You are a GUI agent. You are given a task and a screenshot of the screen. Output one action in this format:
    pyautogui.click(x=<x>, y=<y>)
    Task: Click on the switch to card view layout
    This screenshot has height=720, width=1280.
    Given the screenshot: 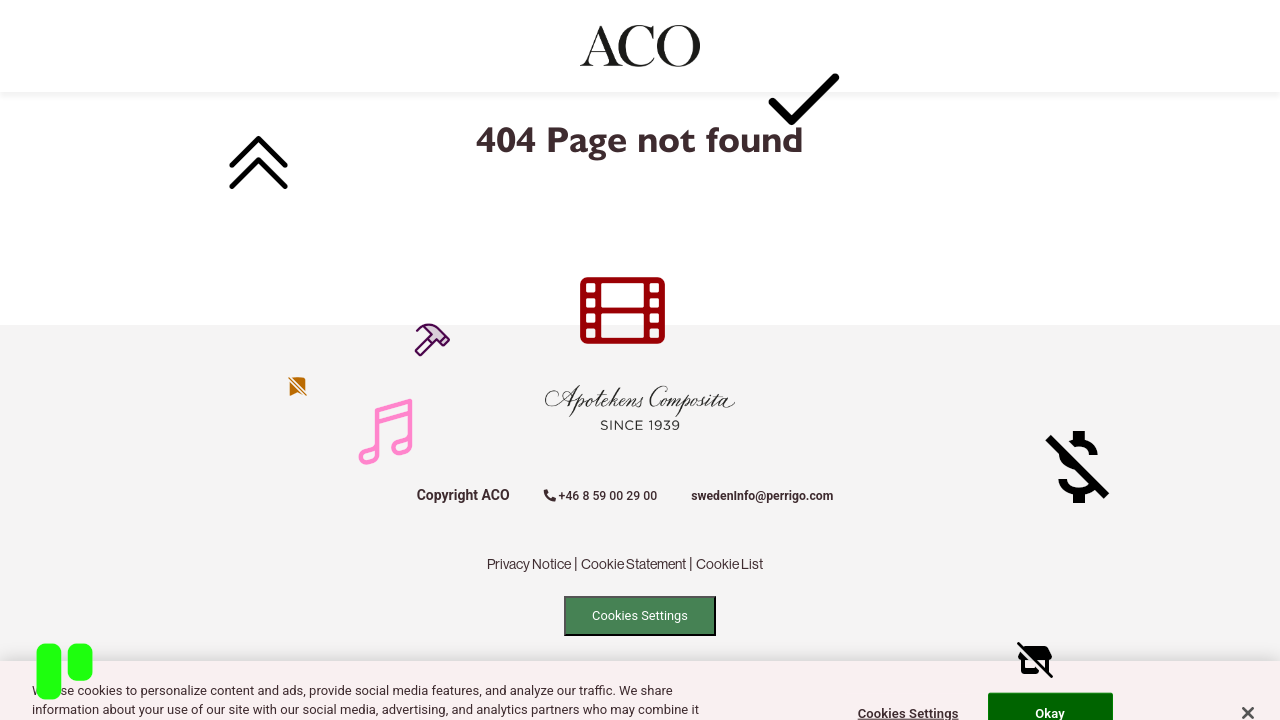 What is the action you would take?
    pyautogui.click(x=64, y=671)
    